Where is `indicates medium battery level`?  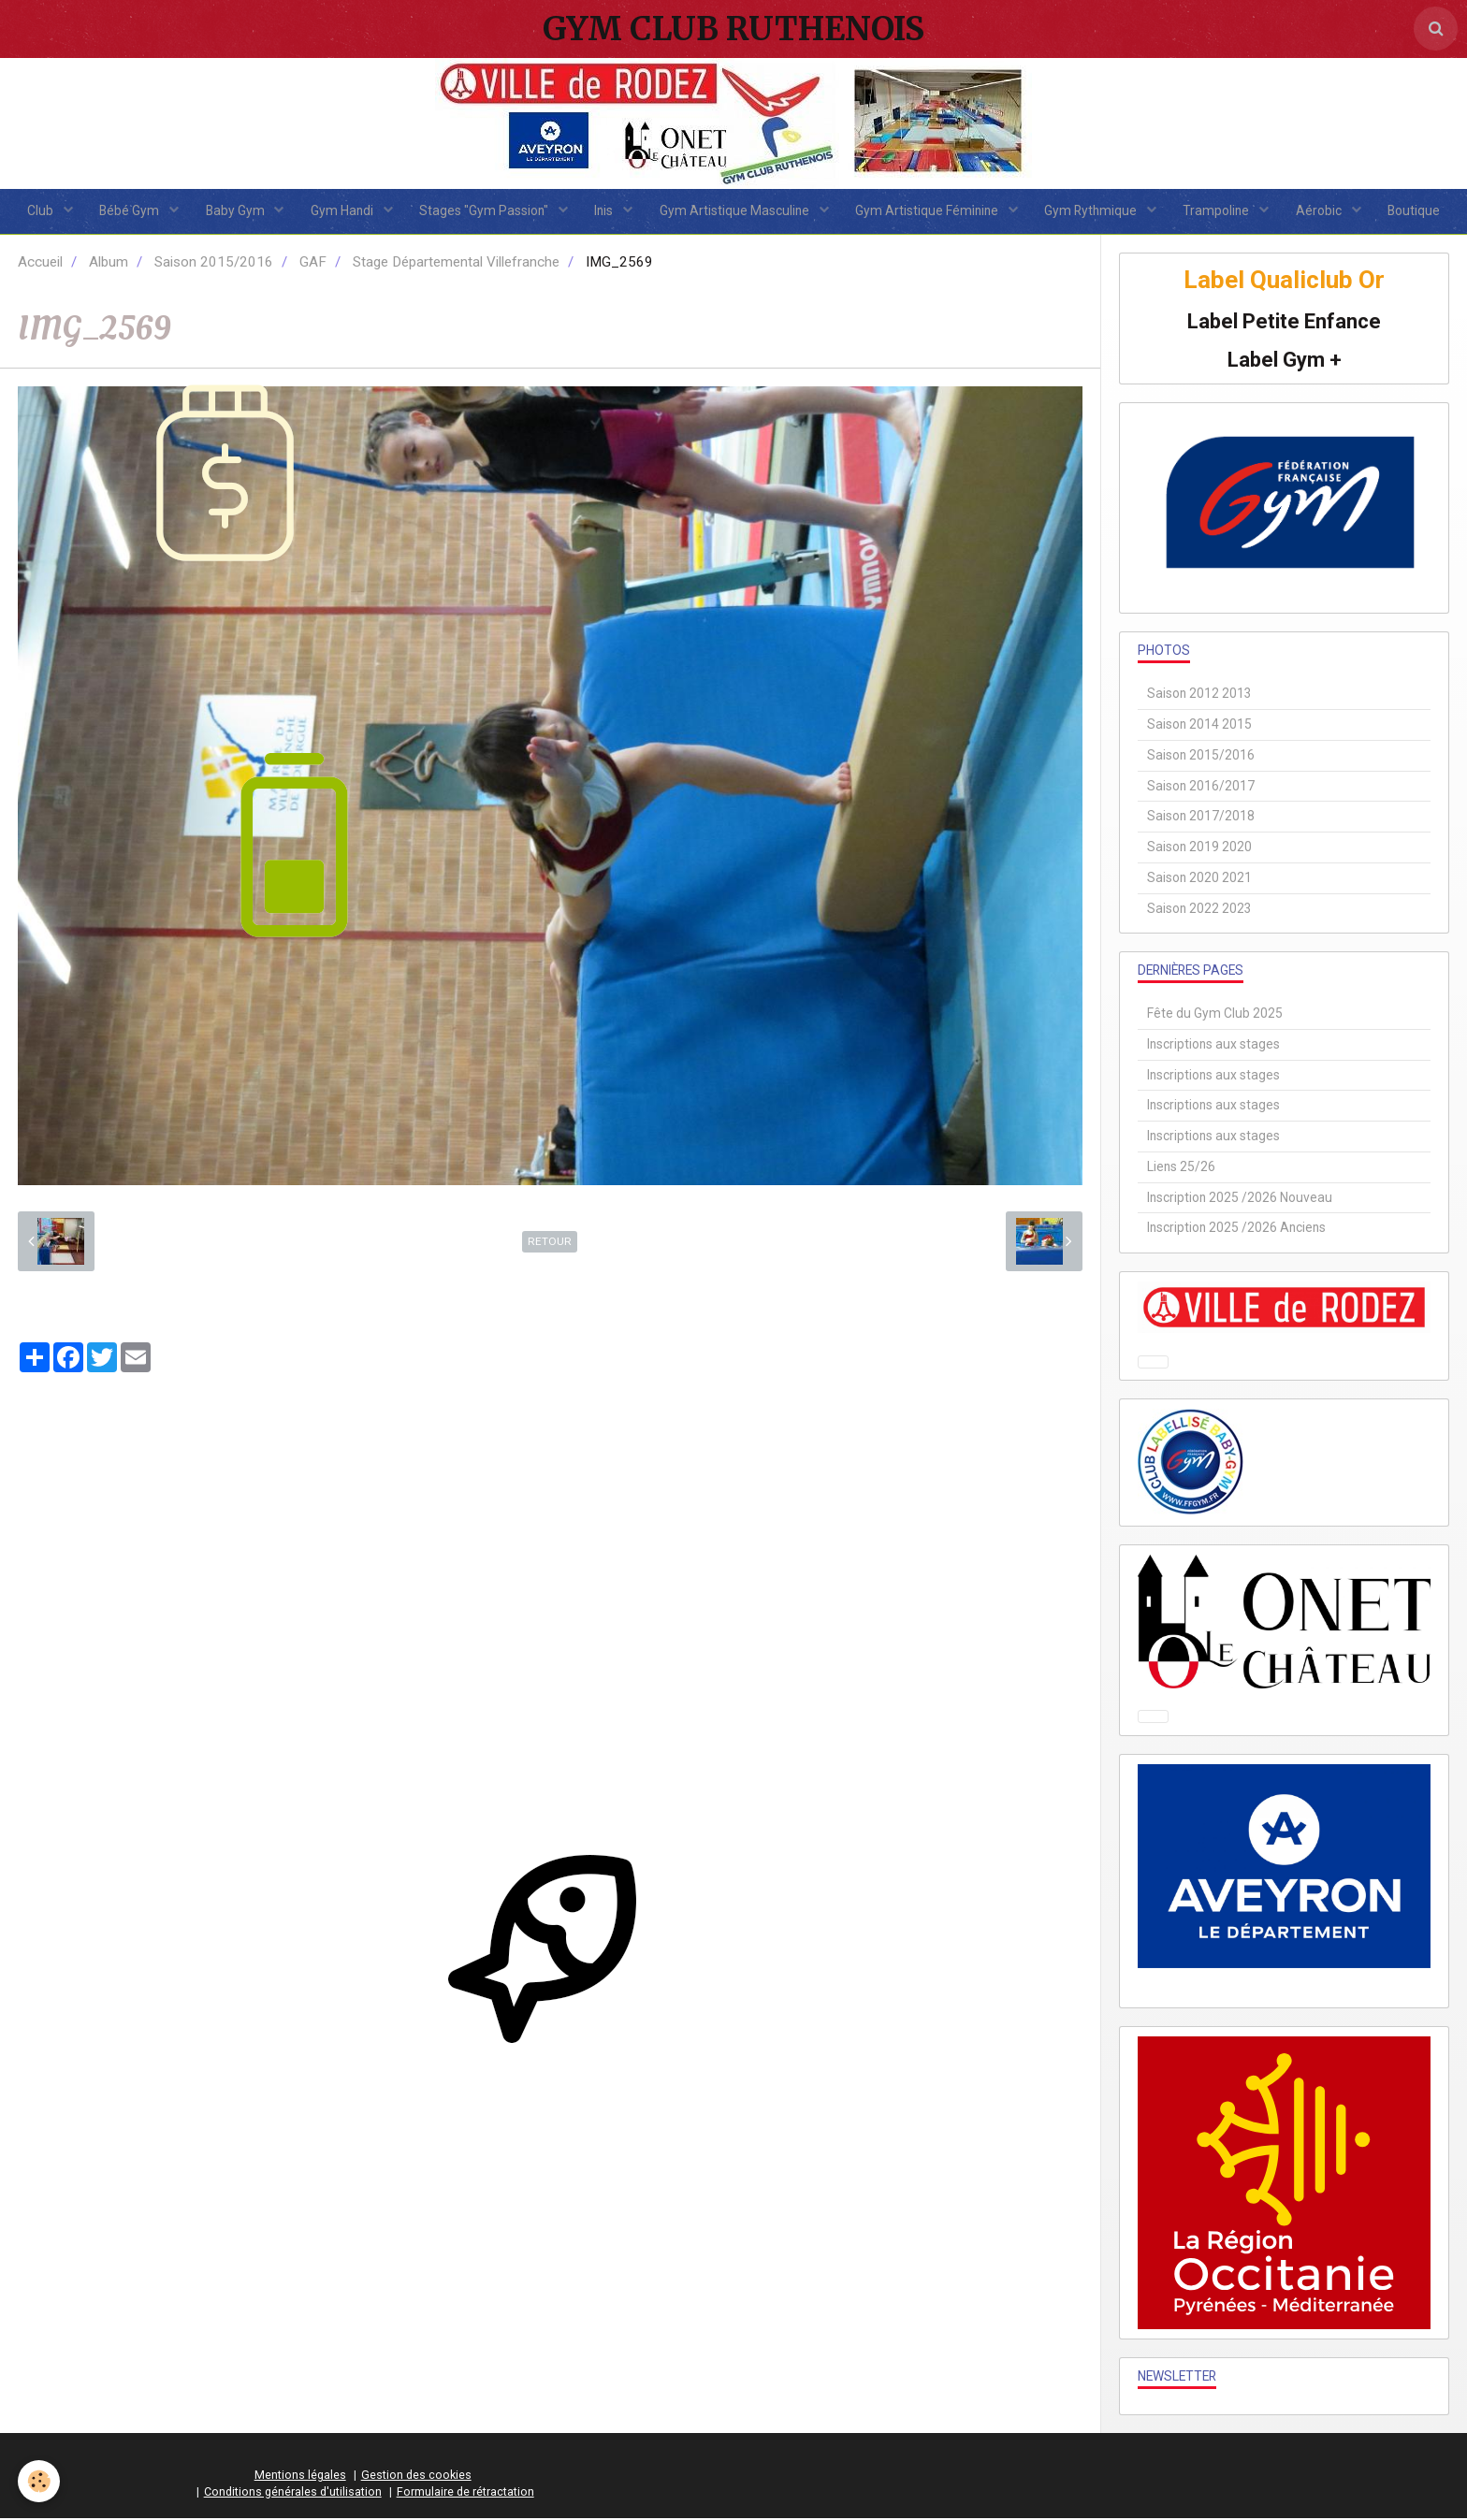 indicates medium battery level is located at coordinates (294, 847).